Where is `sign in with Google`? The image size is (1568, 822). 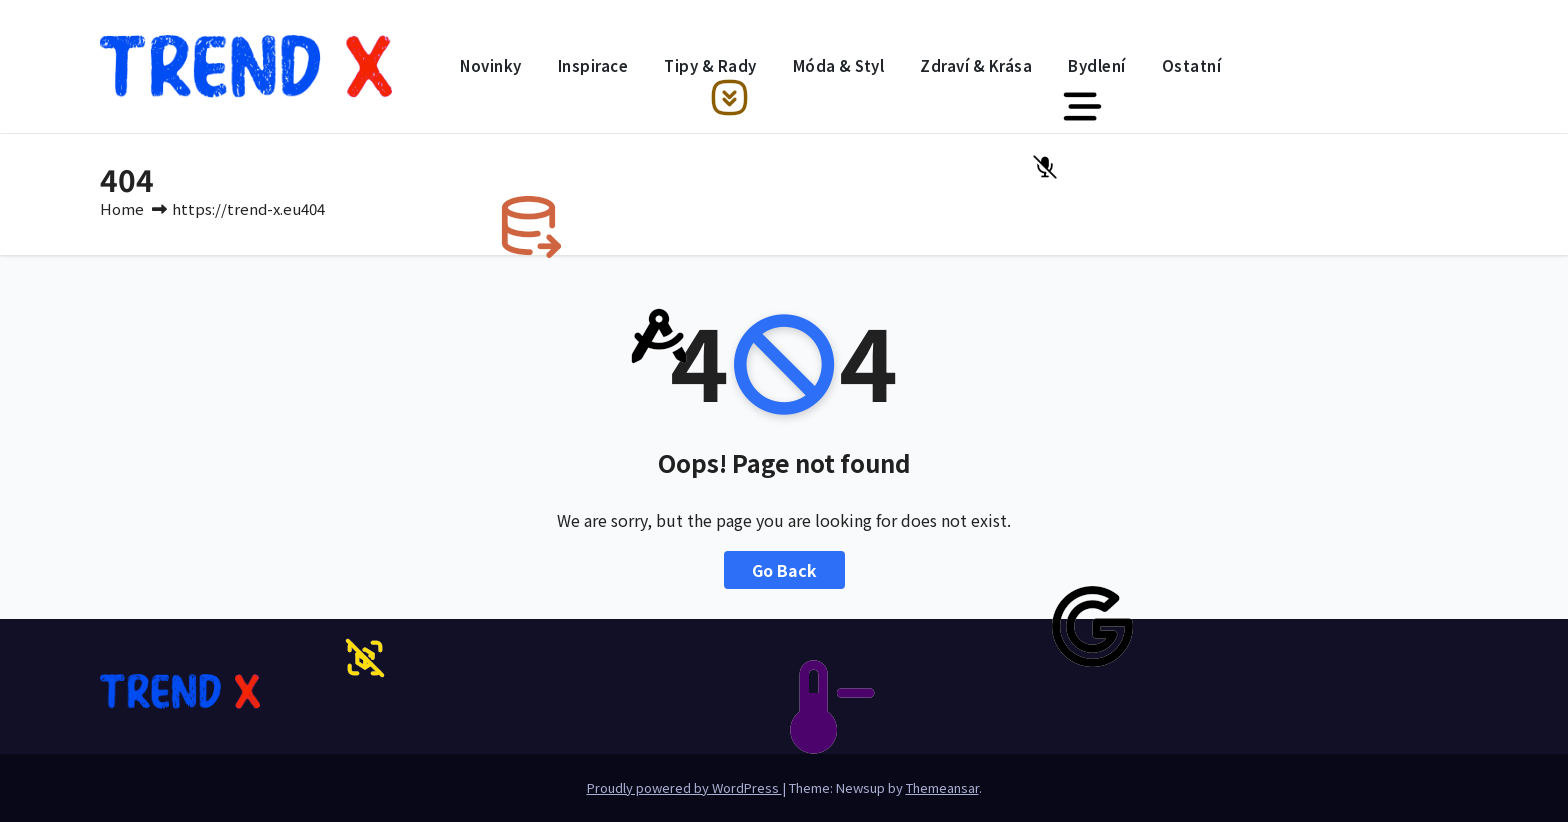
sign in with Google is located at coordinates (1092, 626).